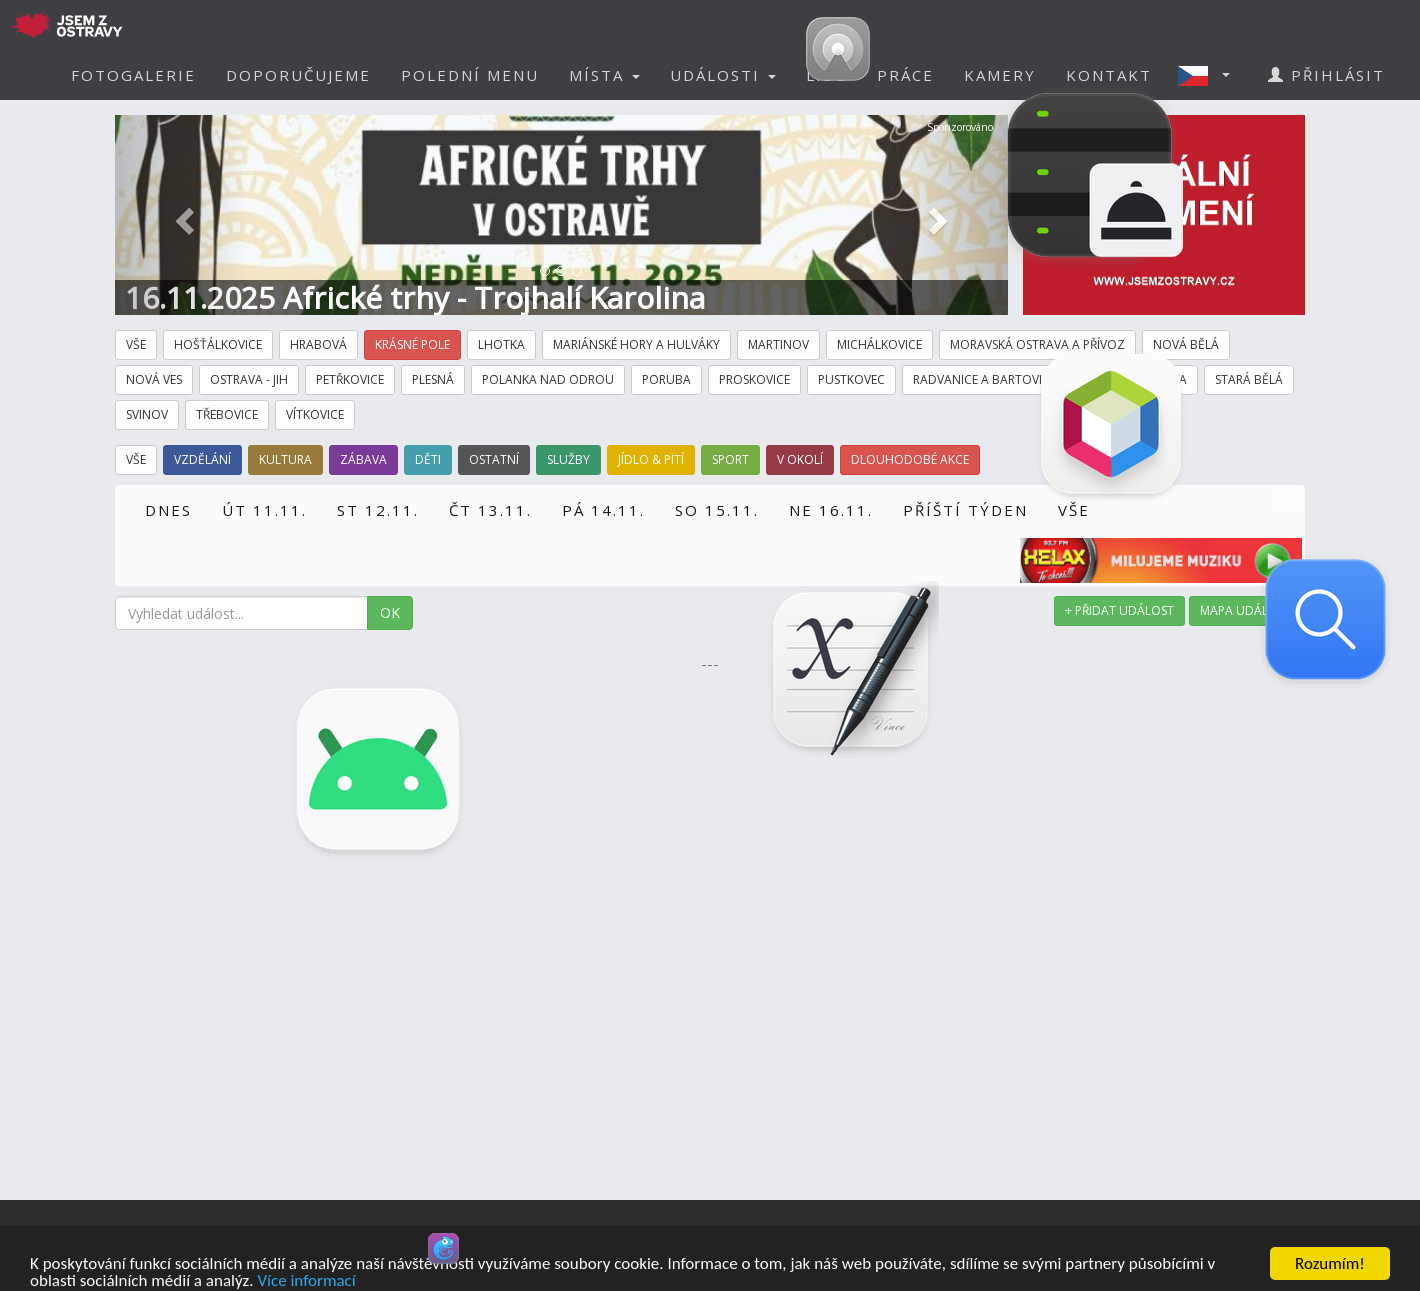 The width and height of the screenshot is (1420, 1291). What do you see at coordinates (1111, 424) in the screenshot?
I see `open NetBeans IDE` at bounding box center [1111, 424].